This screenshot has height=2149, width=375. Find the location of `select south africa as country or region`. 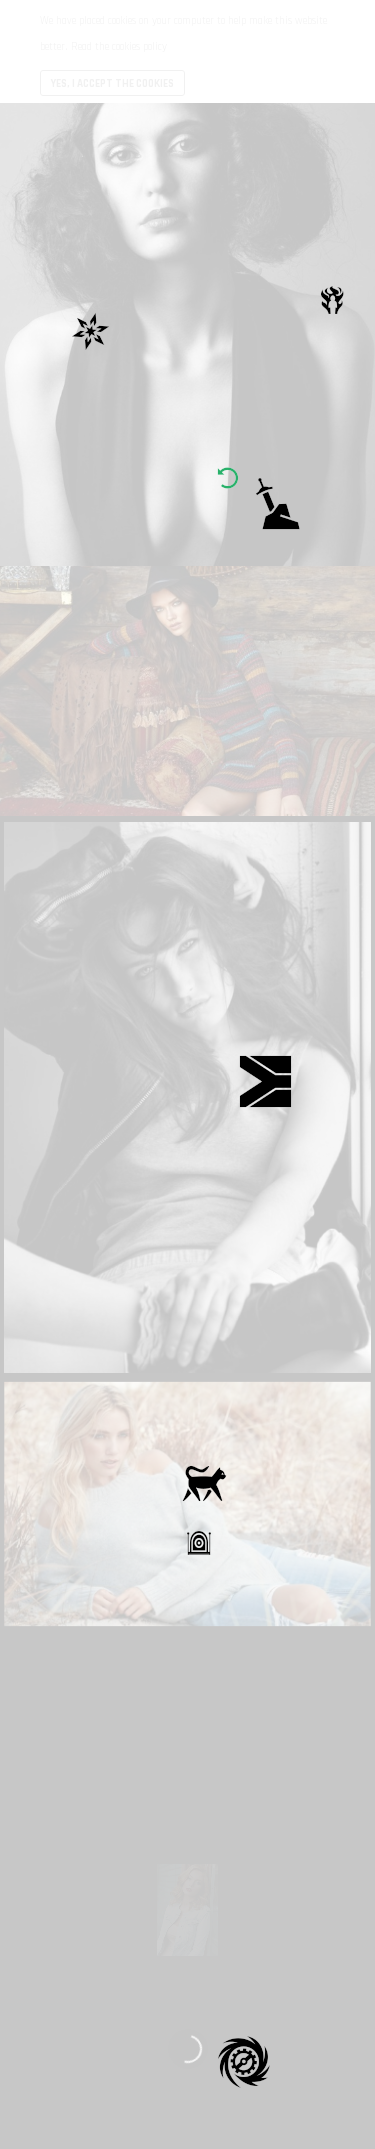

select south africa as country or region is located at coordinates (265, 1081).